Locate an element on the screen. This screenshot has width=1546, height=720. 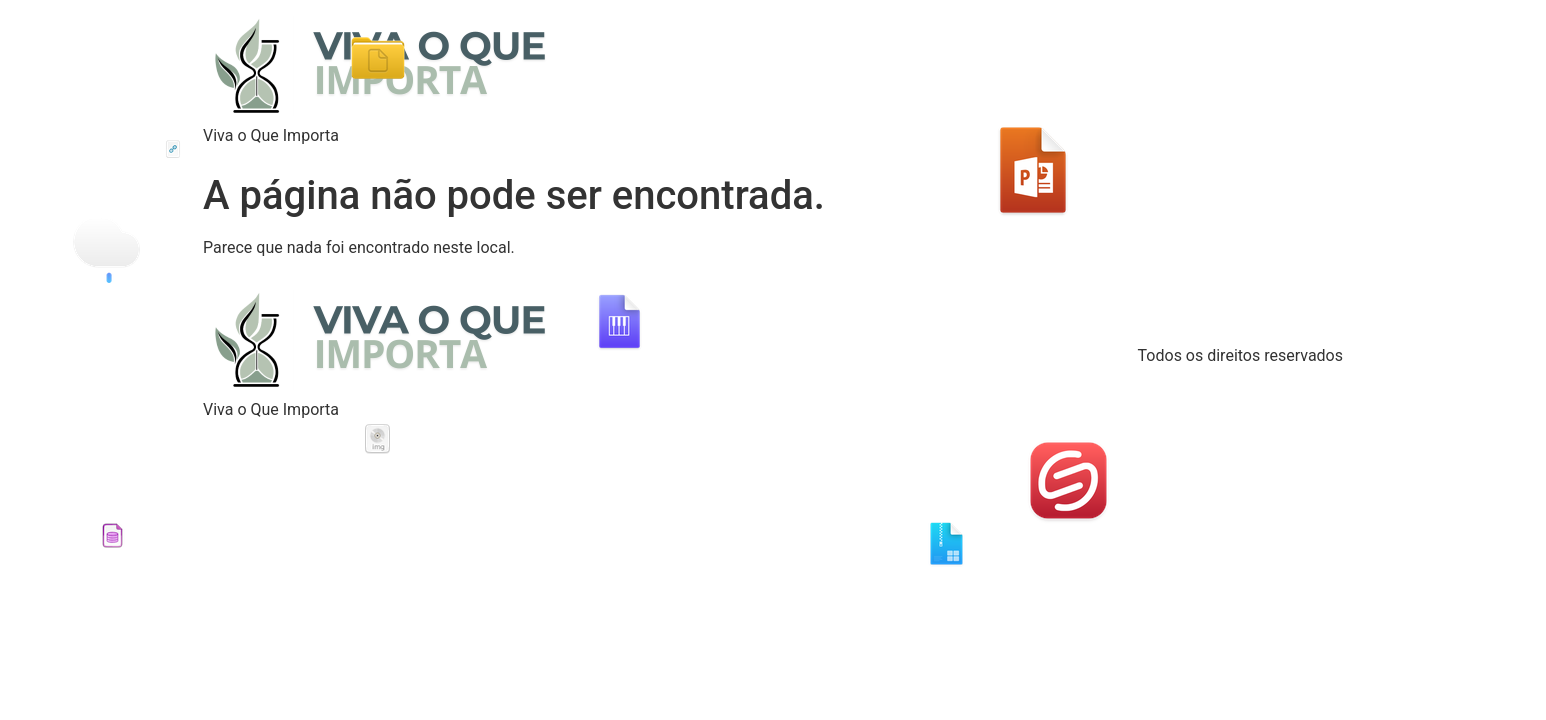
windows imaging format archive file is located at coordinates (946, 544).